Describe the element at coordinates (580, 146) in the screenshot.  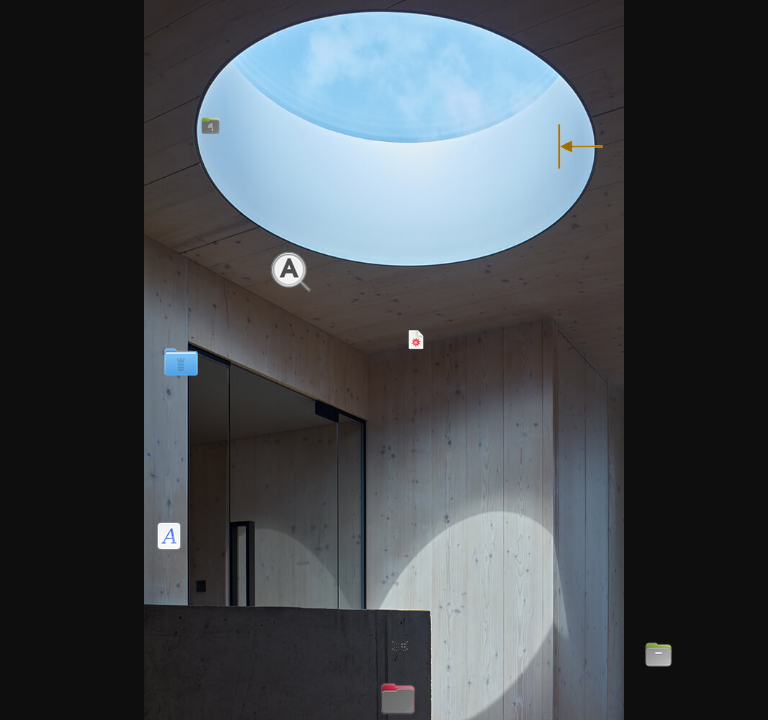
I see `go to the first item in a list or sequence` at that location.